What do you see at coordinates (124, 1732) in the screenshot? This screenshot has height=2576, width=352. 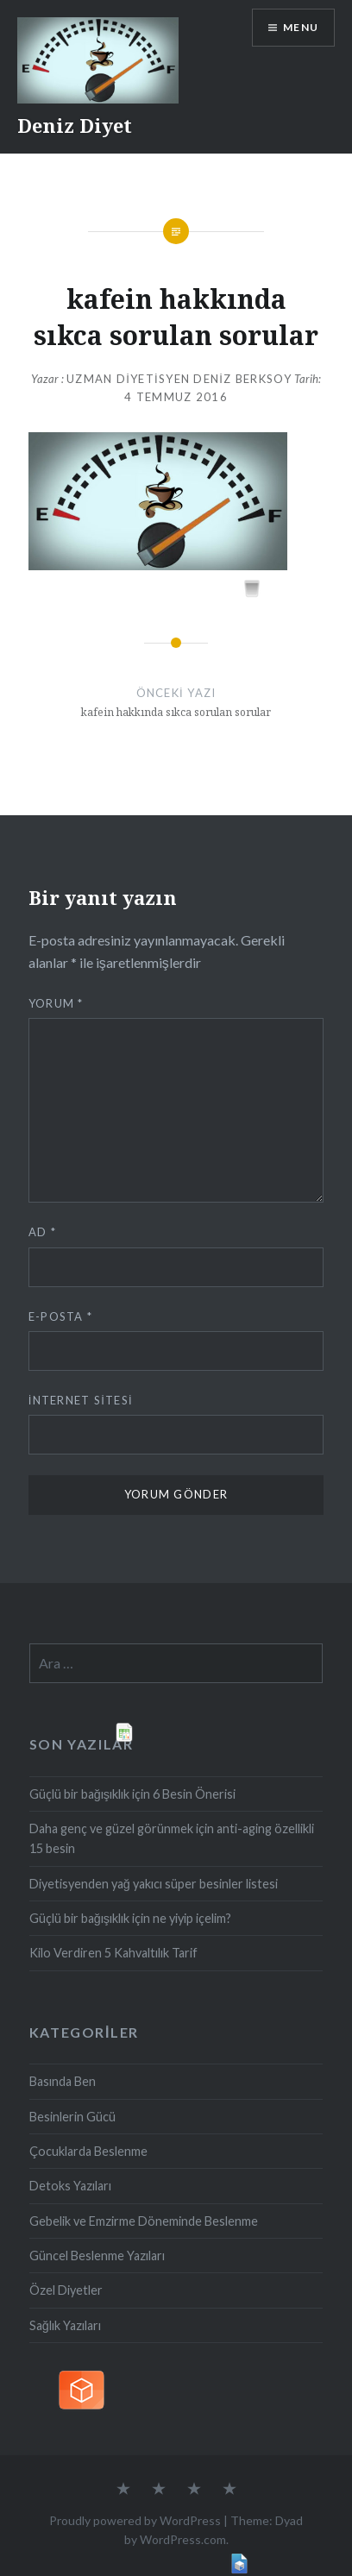 I see `openoffice calc spreadsheet file` at bounding box center [124, 1732].